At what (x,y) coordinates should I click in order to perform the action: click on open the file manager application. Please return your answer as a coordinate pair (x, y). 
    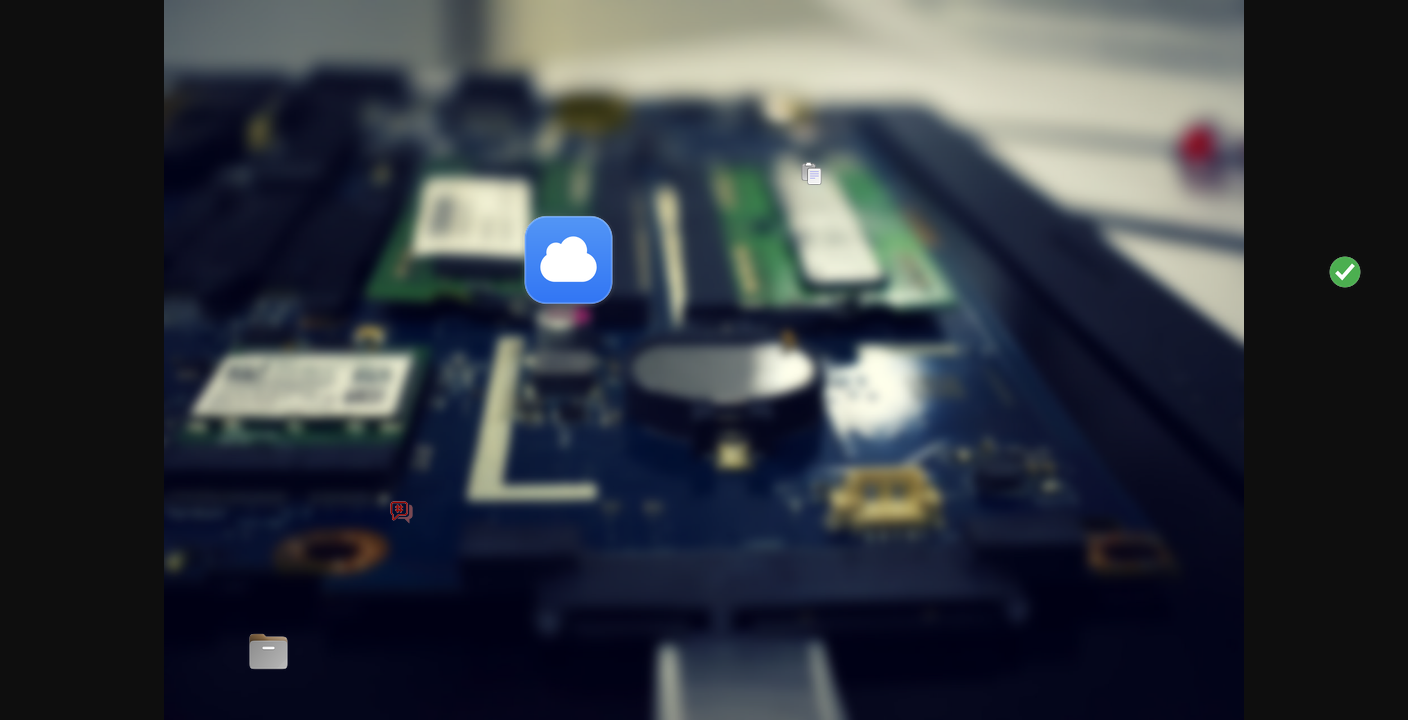
    Looking at the image, I should click on (268, 651).